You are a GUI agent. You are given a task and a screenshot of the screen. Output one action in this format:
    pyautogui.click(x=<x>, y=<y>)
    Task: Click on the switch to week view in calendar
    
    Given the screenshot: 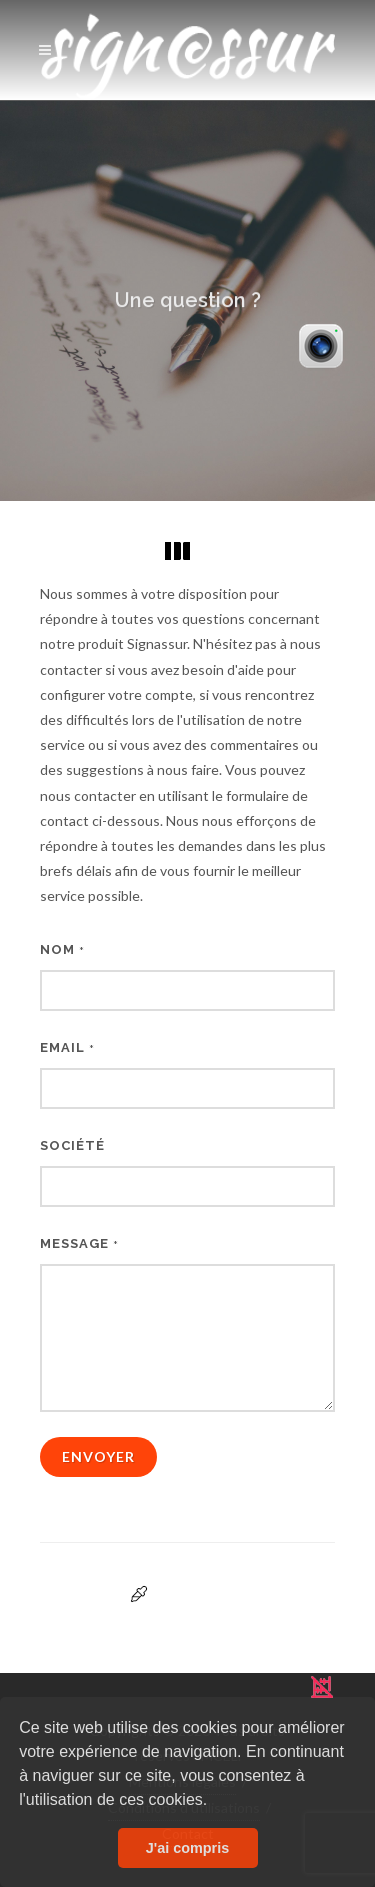 What is the action you would take?
    pyautogui.click(x=178, y=551)
    